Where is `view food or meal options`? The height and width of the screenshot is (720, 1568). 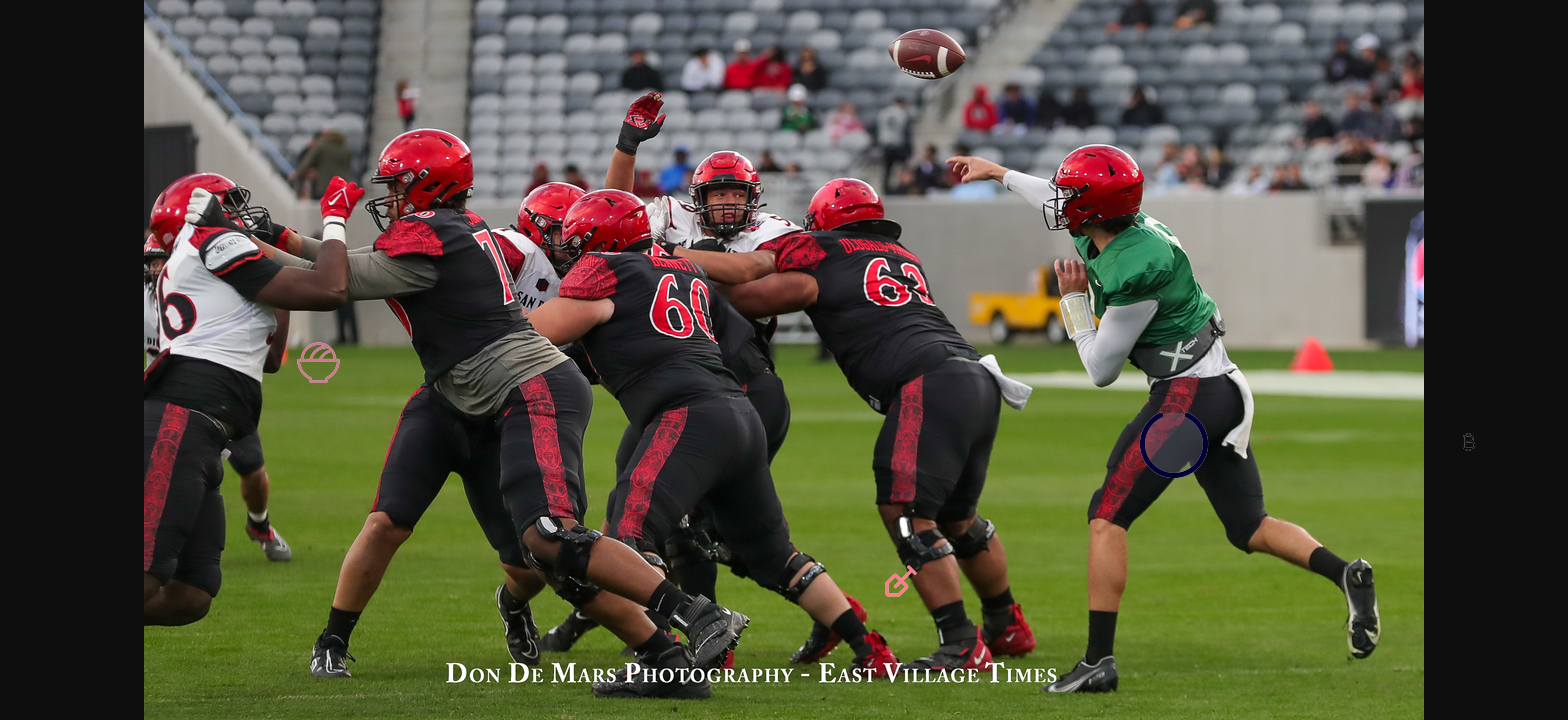
view food or meal options is located at coordinates (318, 363).